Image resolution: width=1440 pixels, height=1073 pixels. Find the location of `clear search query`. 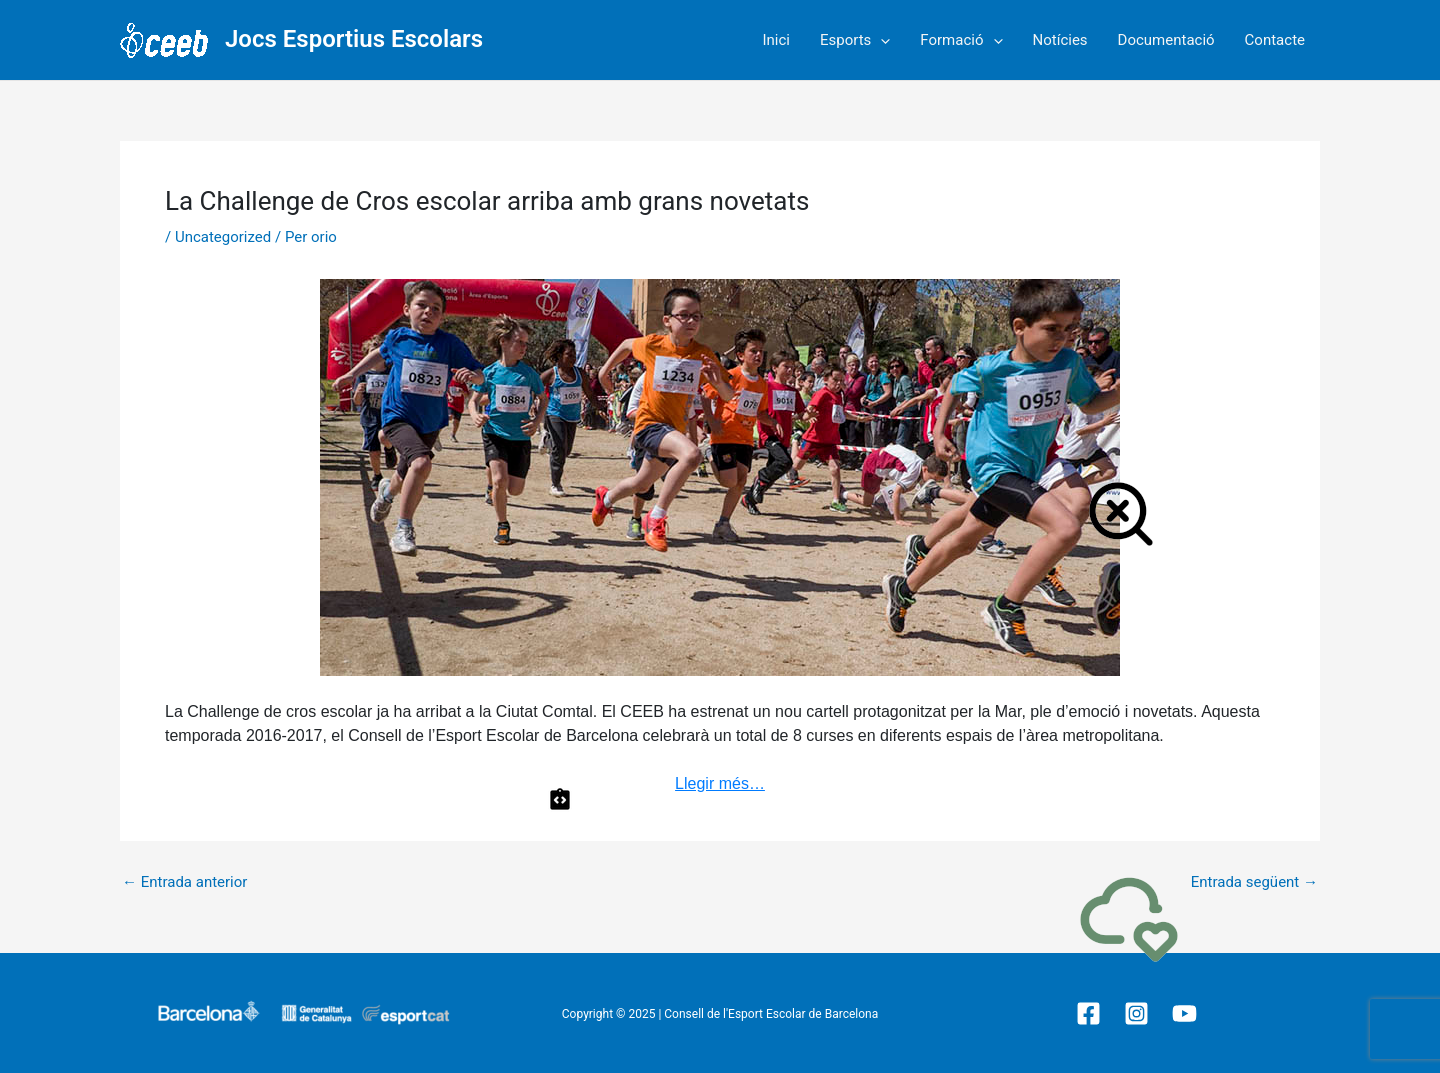

clear search query is located at coordinates (1121, 514).